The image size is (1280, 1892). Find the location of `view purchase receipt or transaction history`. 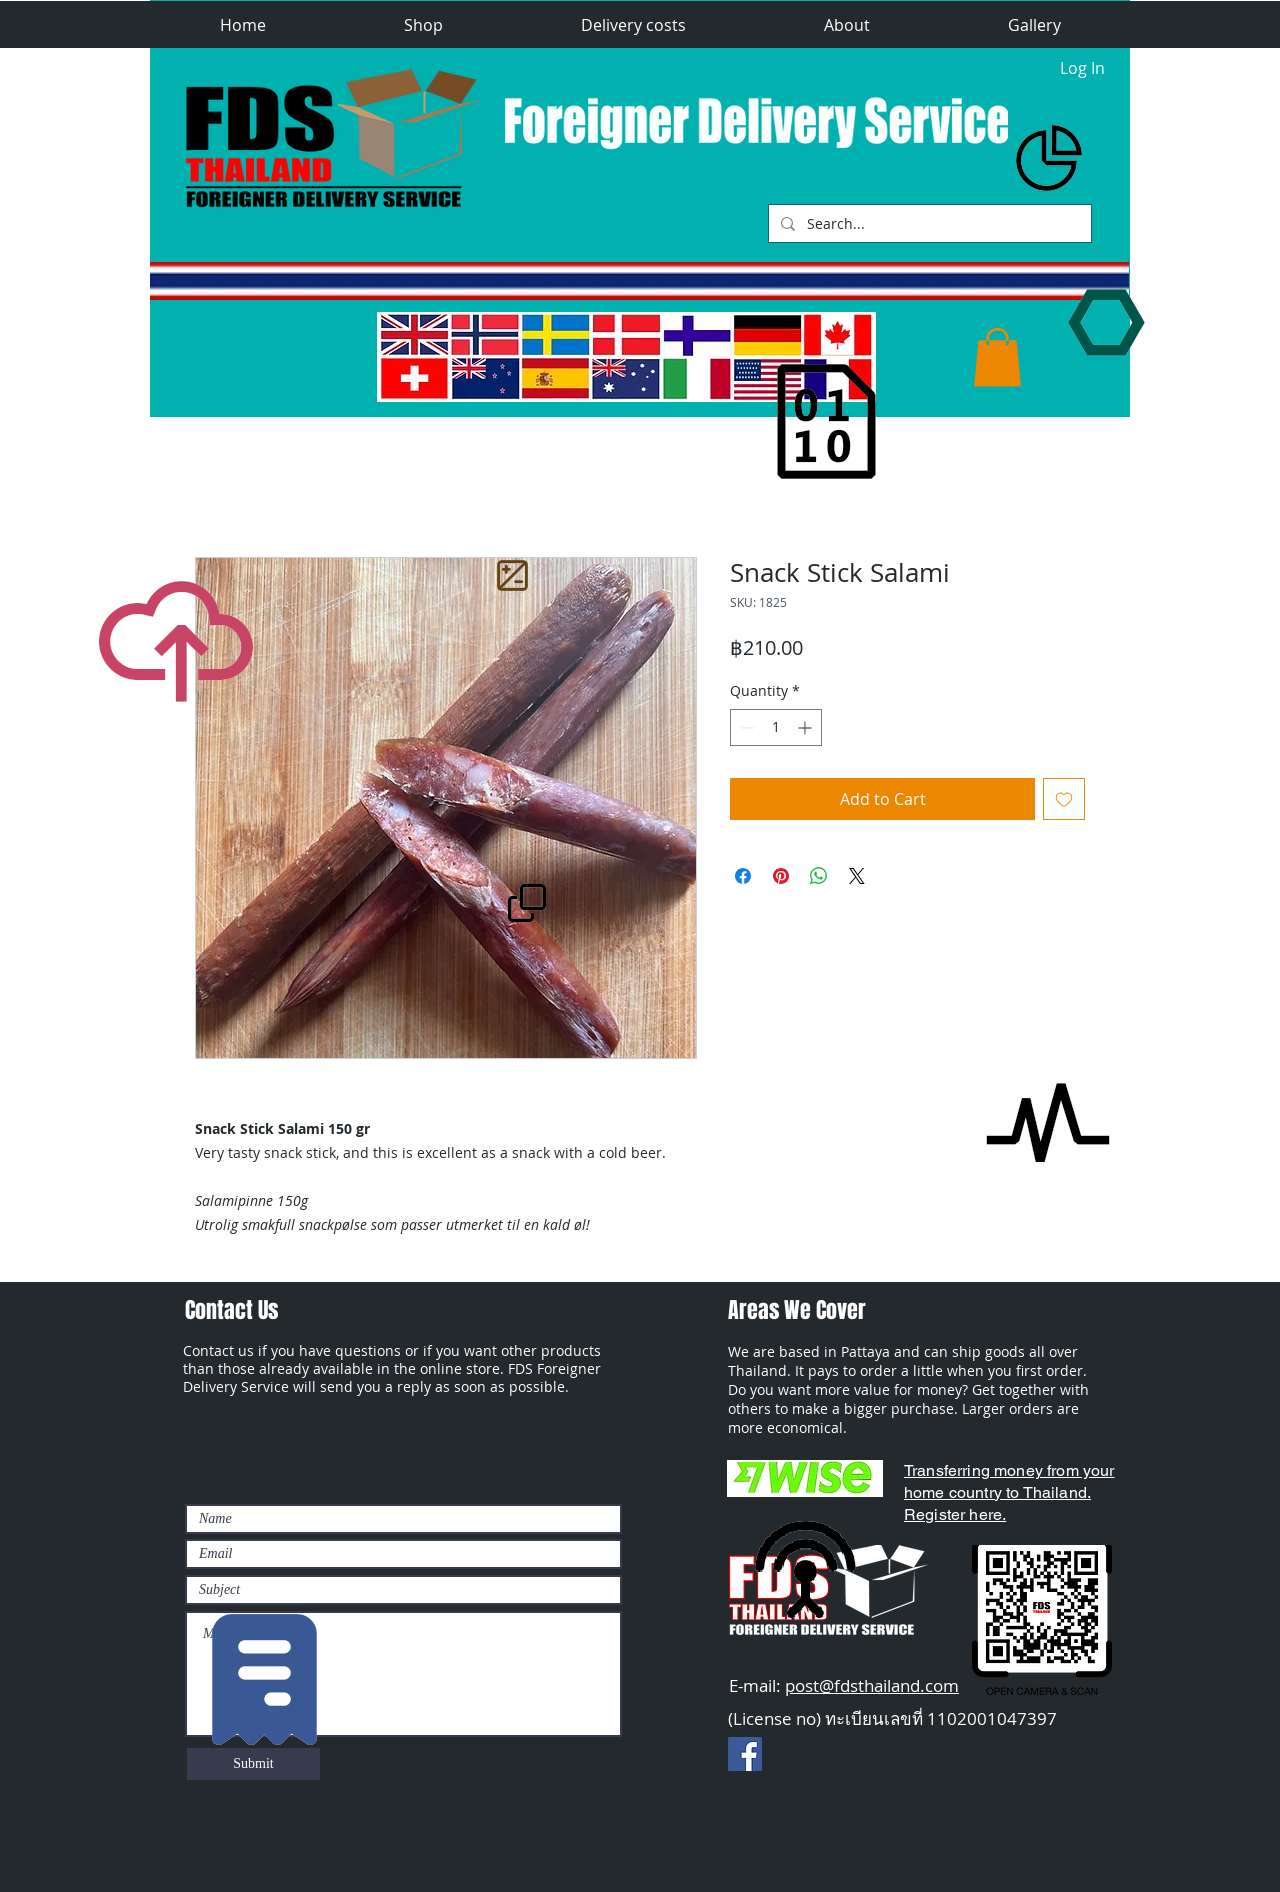

view purchase receipt or transaction history is located at coordinates (264, 1679).